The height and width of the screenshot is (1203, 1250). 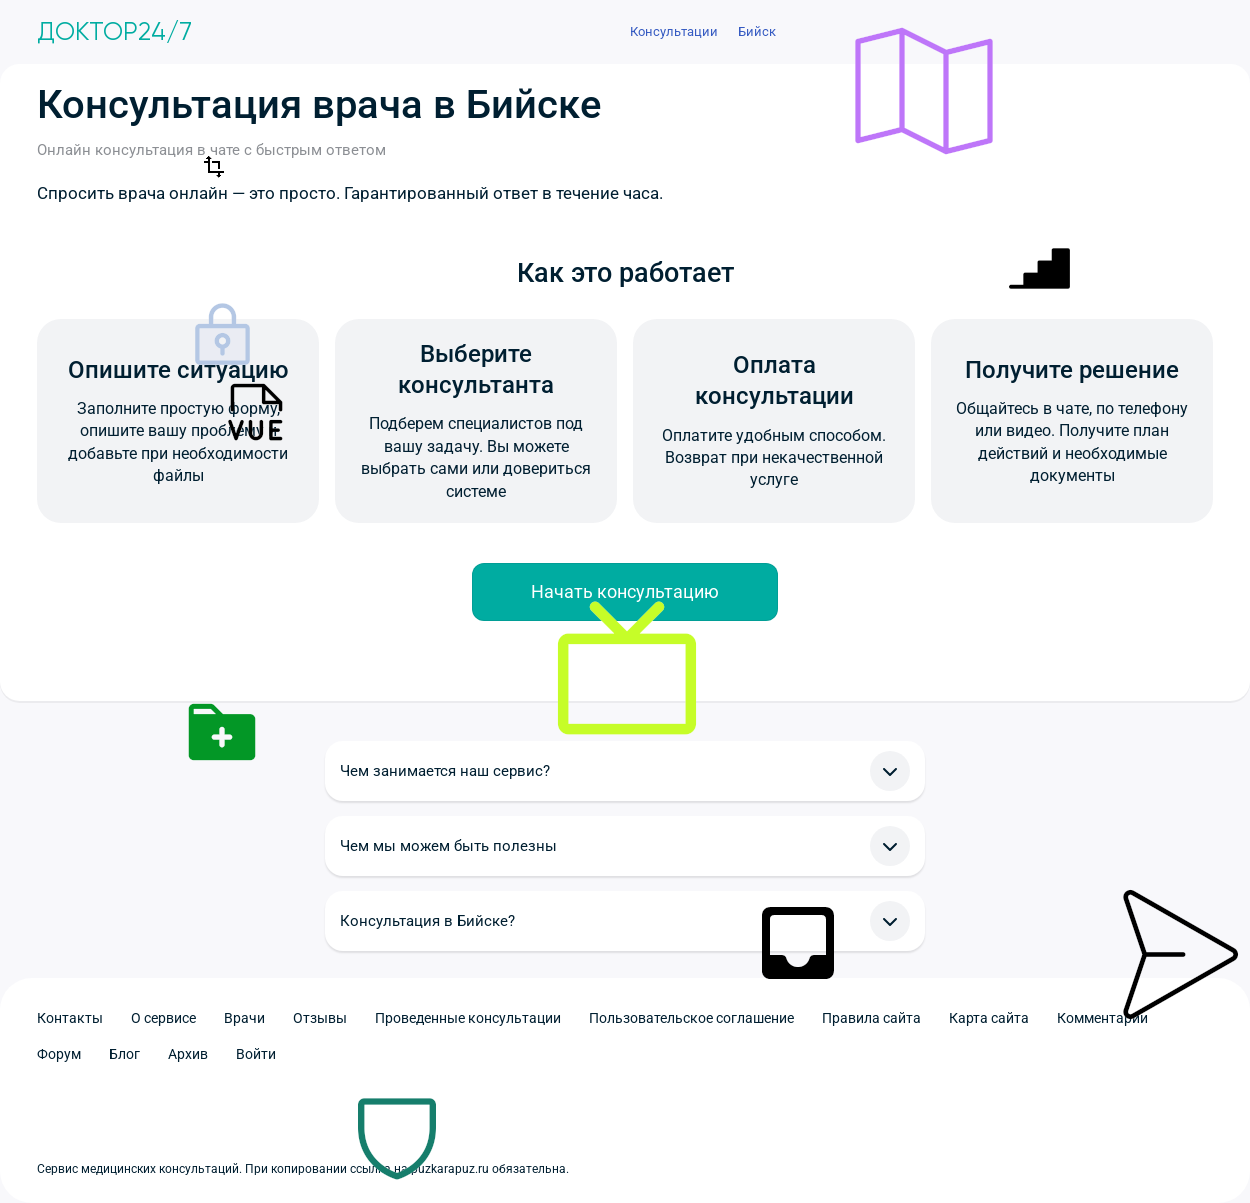 I want to click on view map or navigation, so click(x=924, y=91).